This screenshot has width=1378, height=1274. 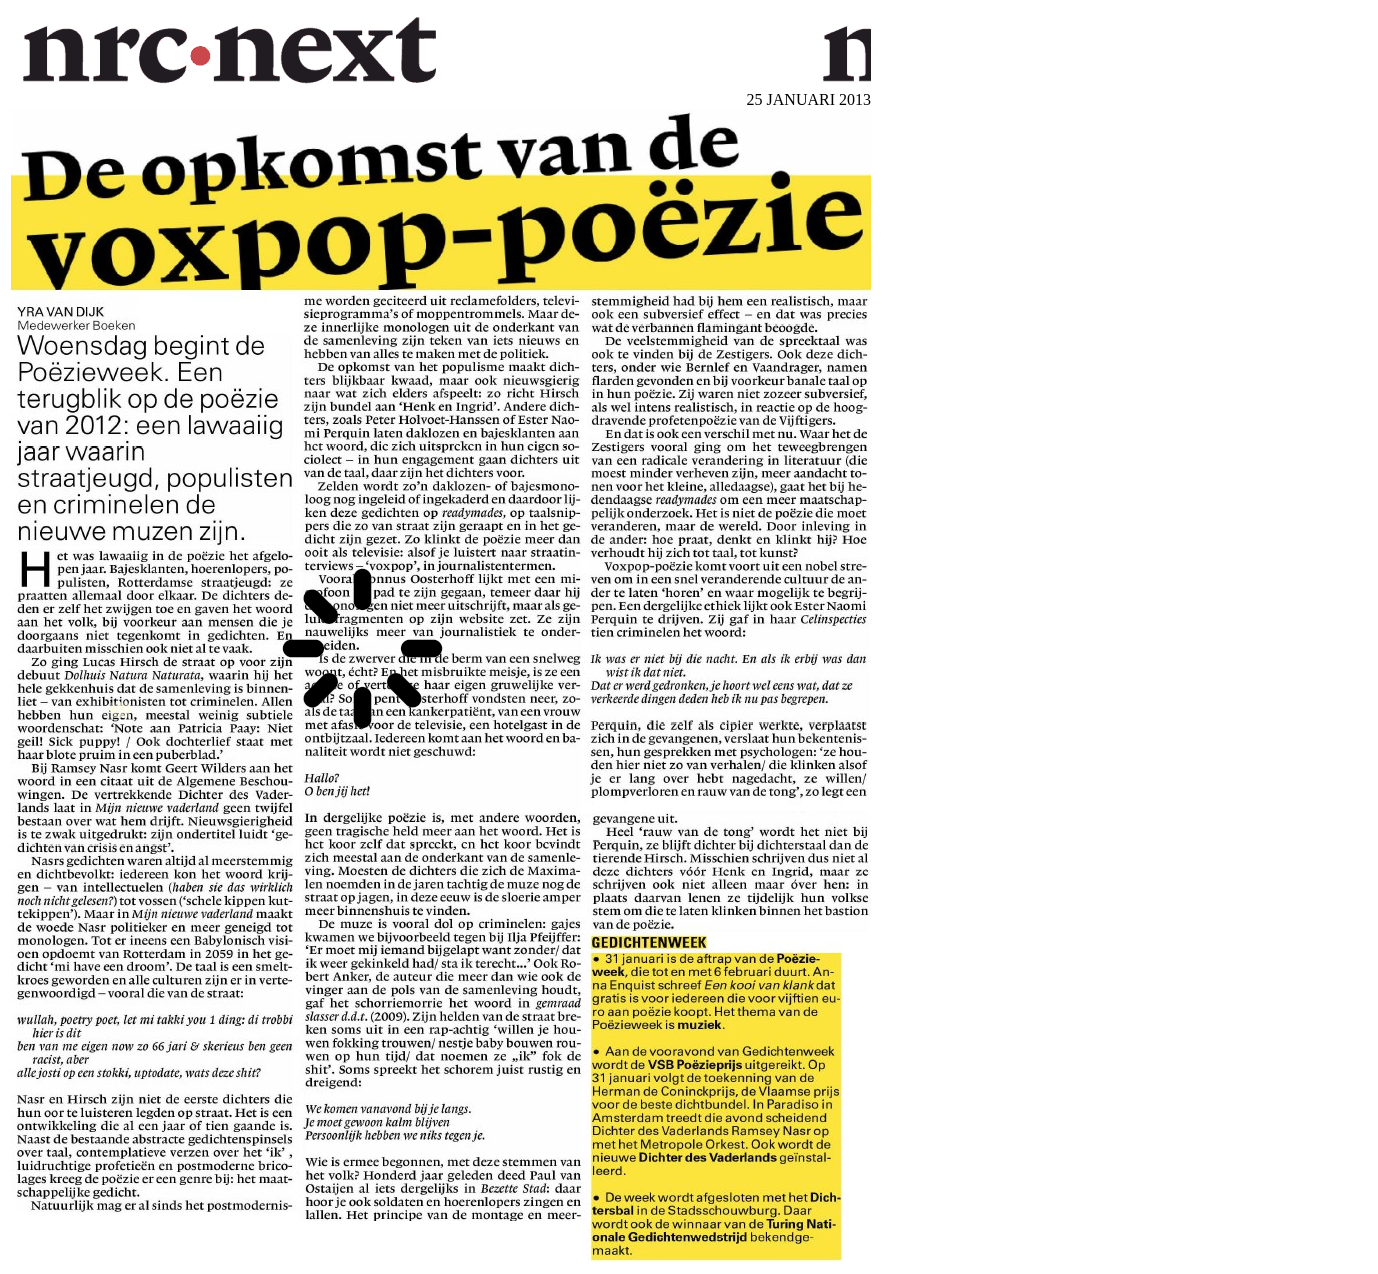 I want to click on indicates loading or processing in progress, so click(x=362, y=648).